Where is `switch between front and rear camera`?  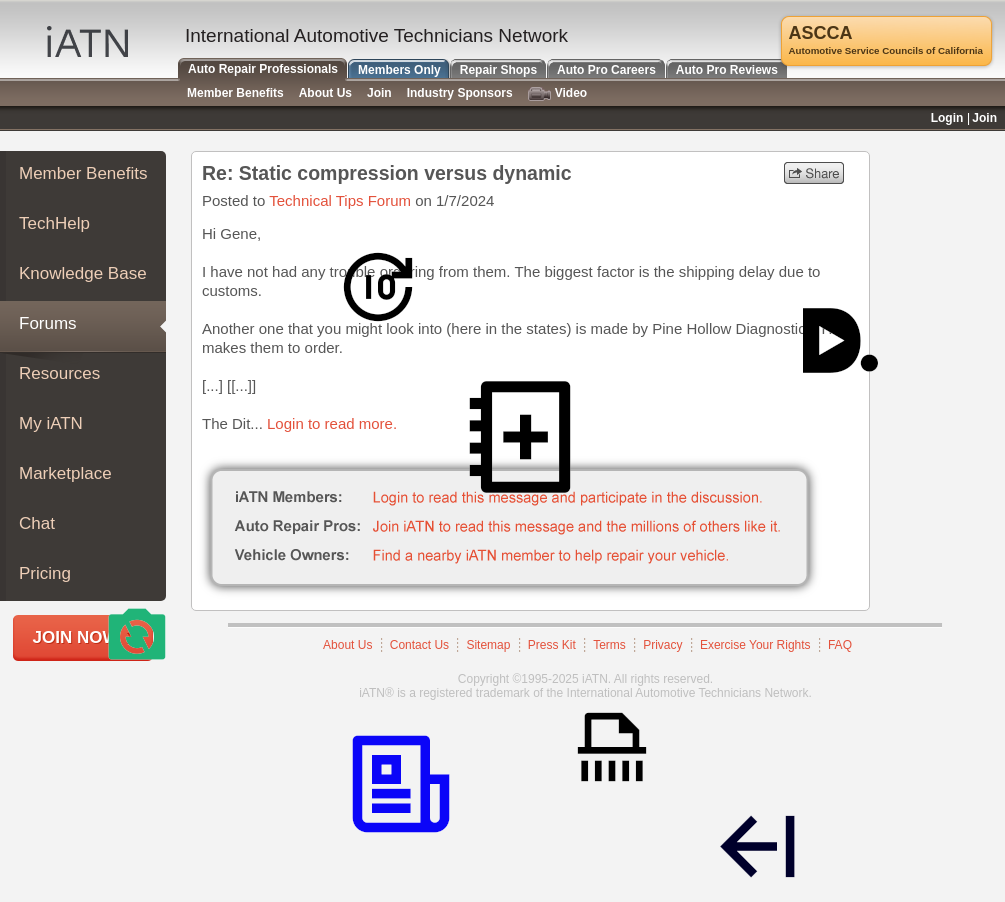 switch between front and rear camera is located at coordinates (137, 634).